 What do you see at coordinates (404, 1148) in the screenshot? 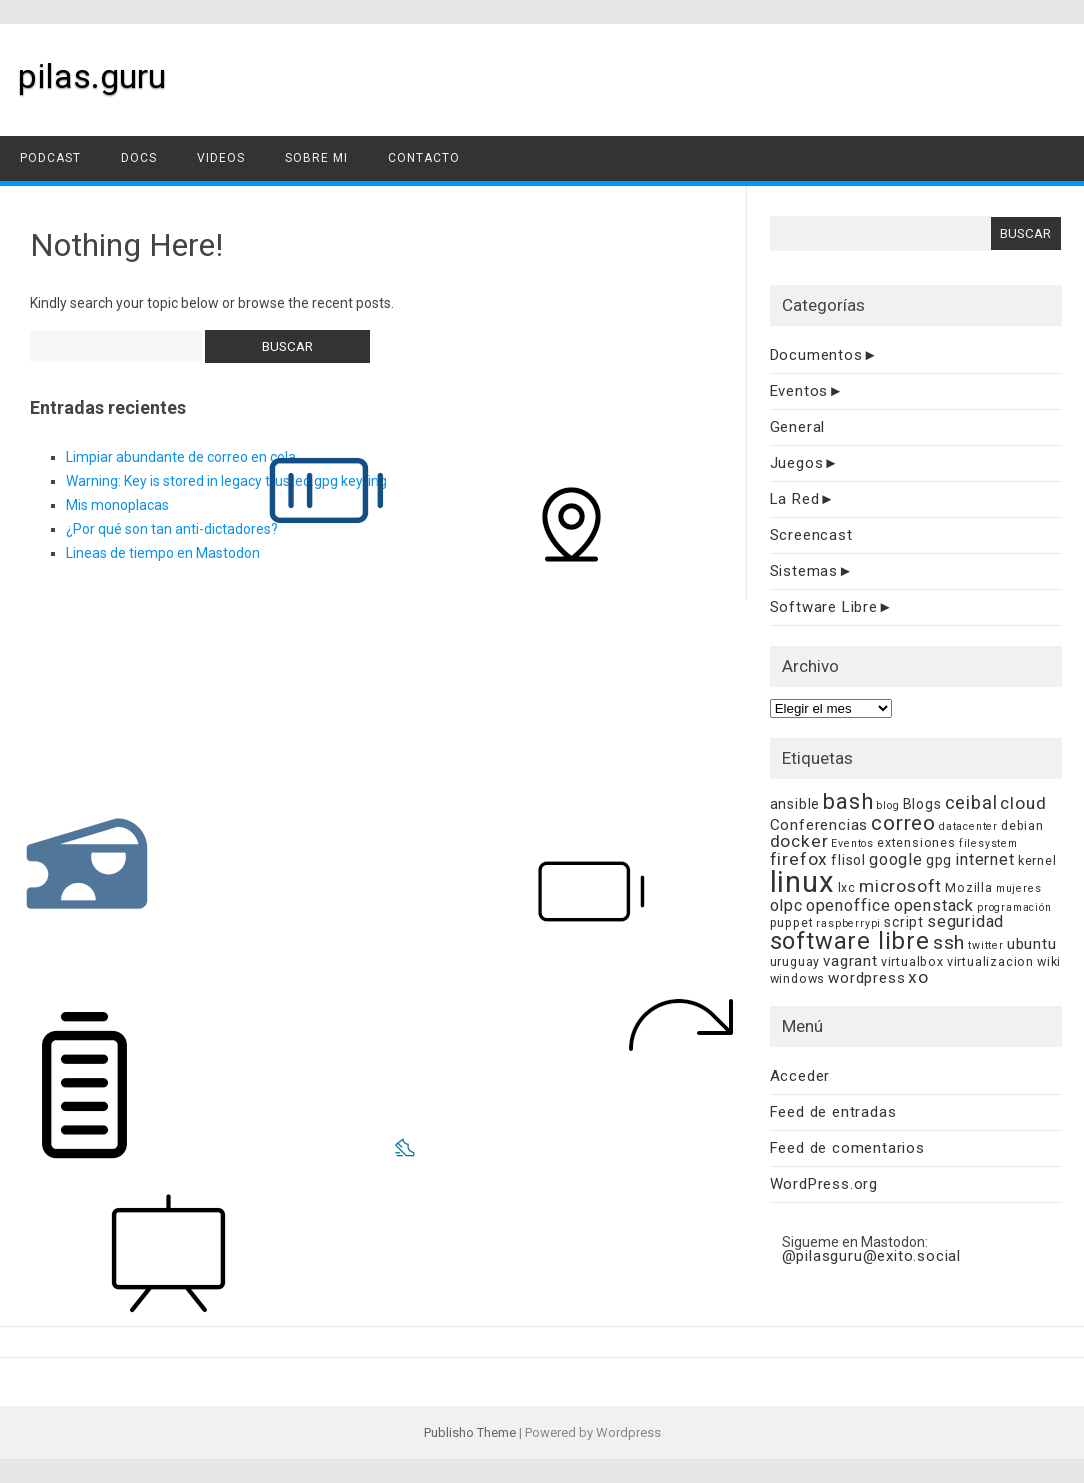
I see `start a running or fitness activity` at bounding box center [404, 1148].